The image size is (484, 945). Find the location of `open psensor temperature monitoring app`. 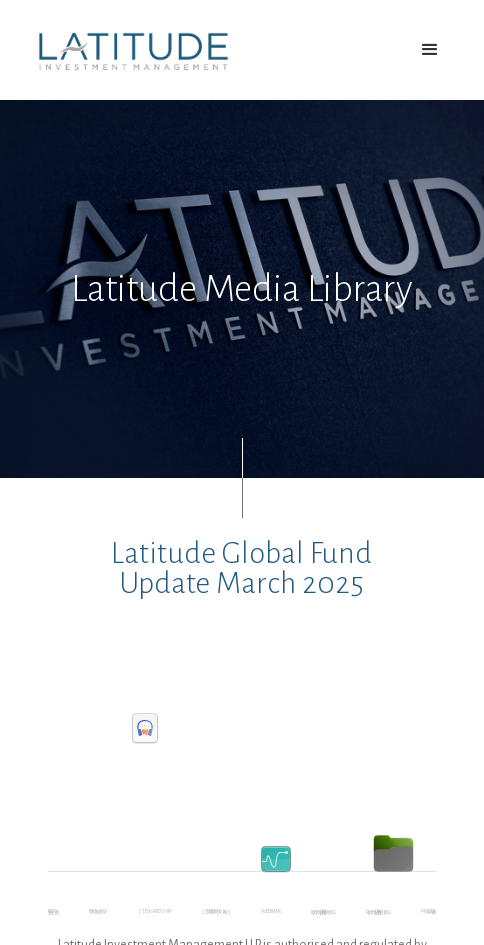

open psensor temperature monitoring app is located at coordinates (276, 859).